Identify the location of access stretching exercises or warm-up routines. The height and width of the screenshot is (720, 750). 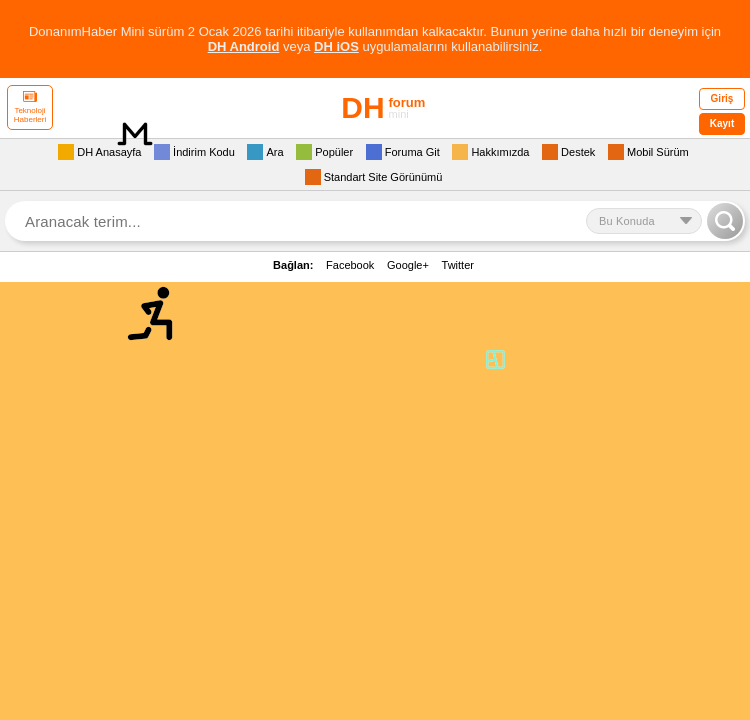
(151, 313).